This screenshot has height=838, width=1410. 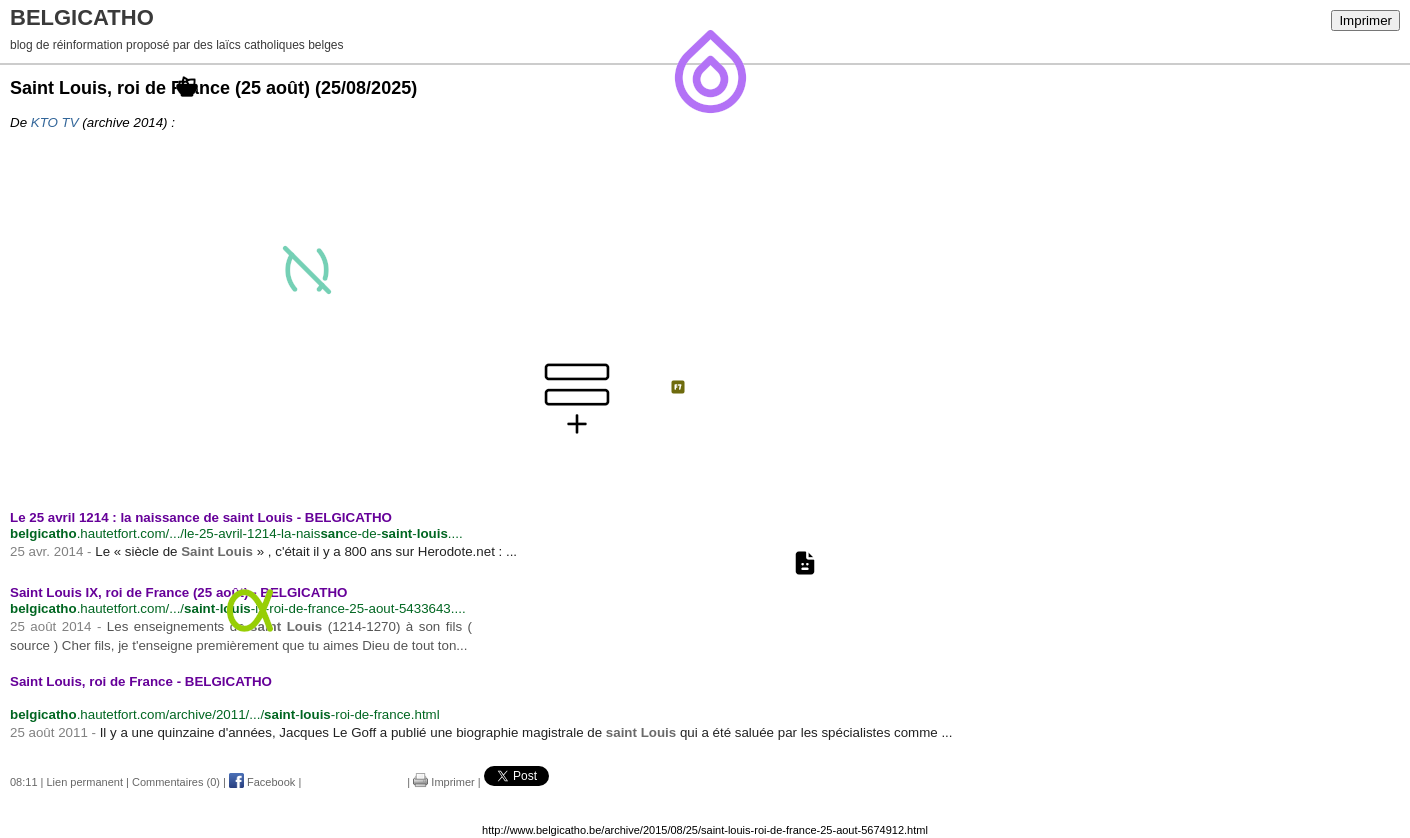 What do you see at coordinates (678, 387) in the screenshot?
I see `F7 keyboard function key` at bounding box center [678, 387].